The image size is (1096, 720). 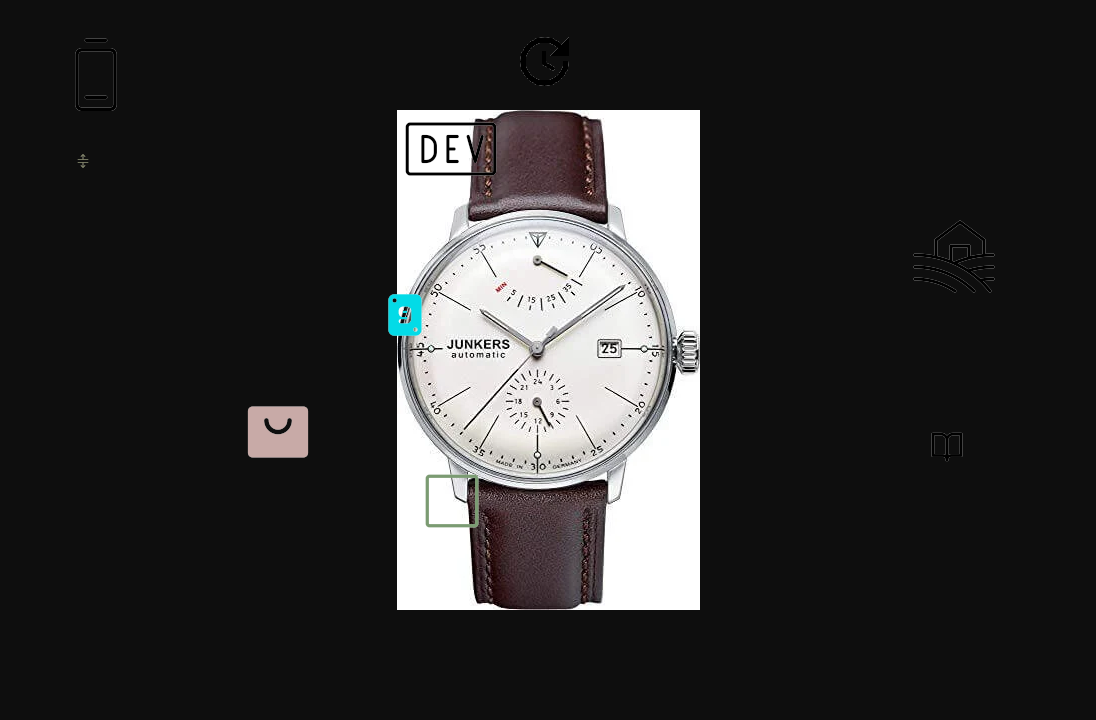 What do you see at coordinates (405, 315) in the screenshot?
I see `play the 9 card in a card game` at bounding box center [405, 315].